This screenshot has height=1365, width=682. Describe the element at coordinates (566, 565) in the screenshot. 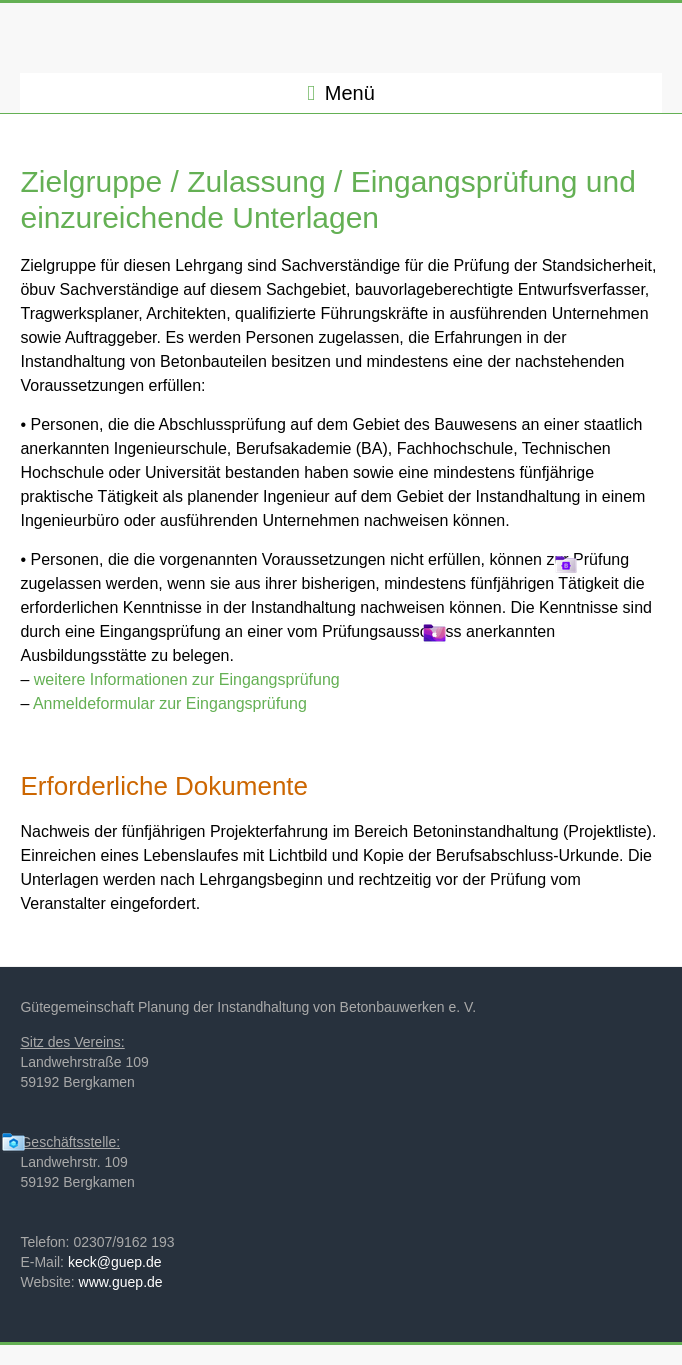

I see `open bootstrap framework project folder` at that location.